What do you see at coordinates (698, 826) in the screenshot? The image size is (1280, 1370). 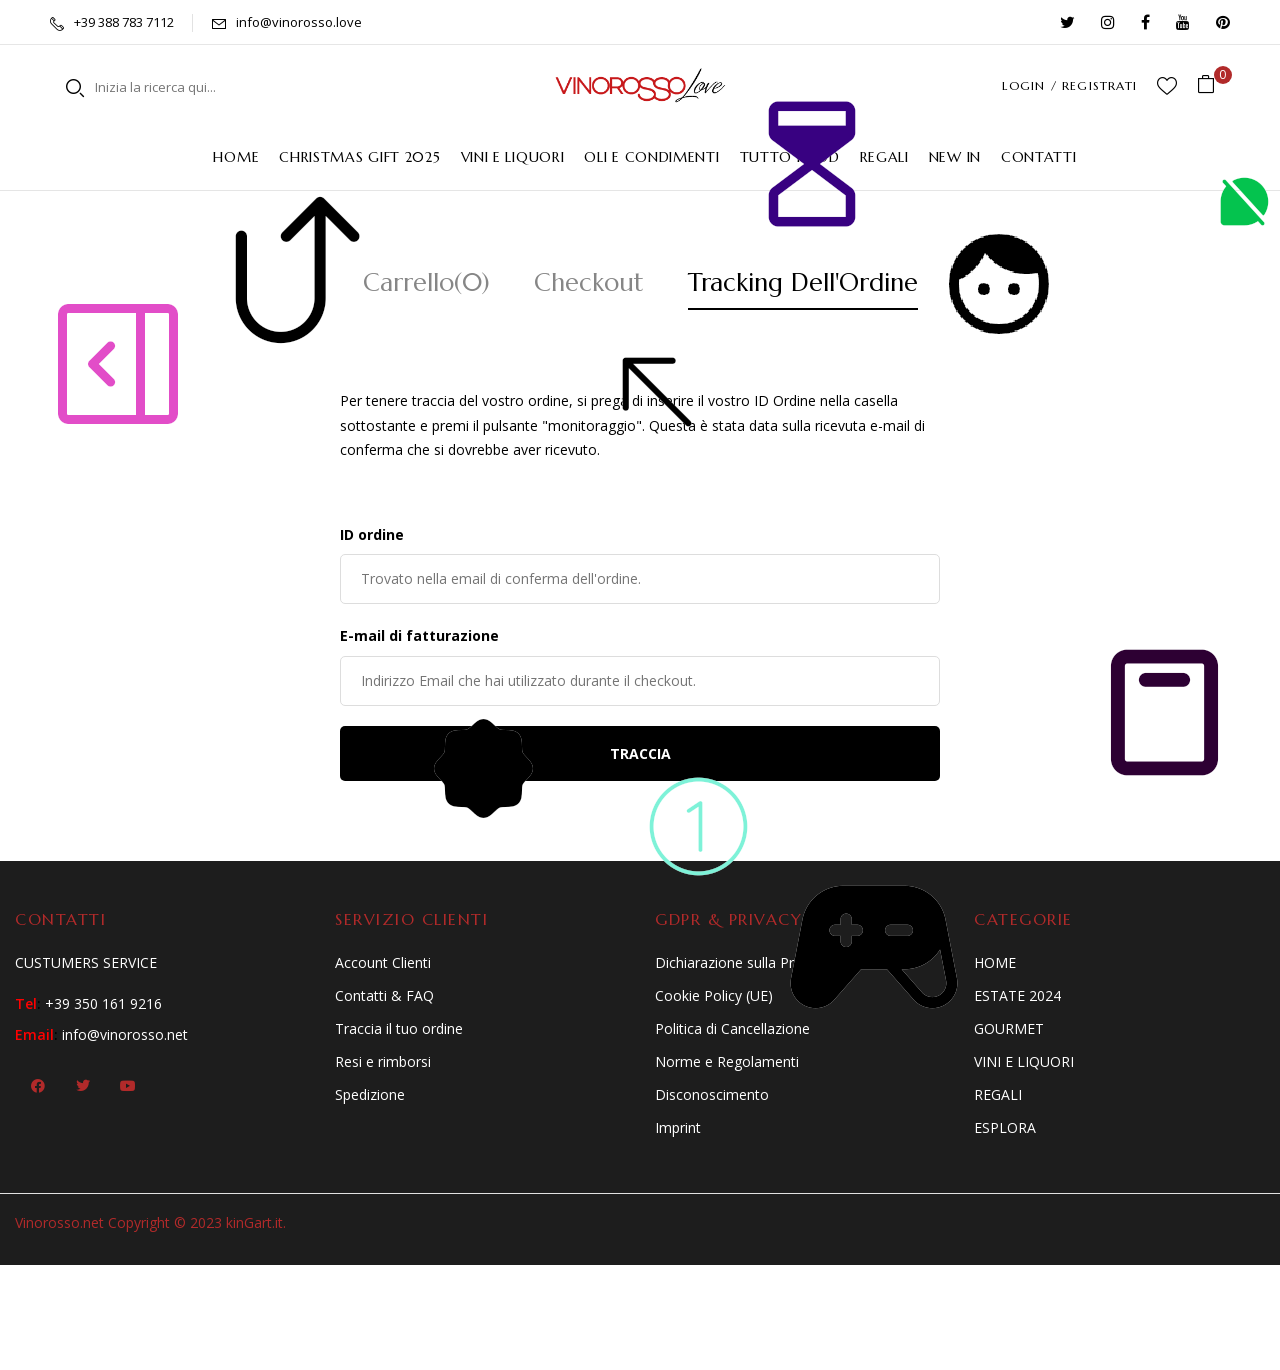 I see `indicates the first step in a sequence or process` at bounding box center [698, 826].